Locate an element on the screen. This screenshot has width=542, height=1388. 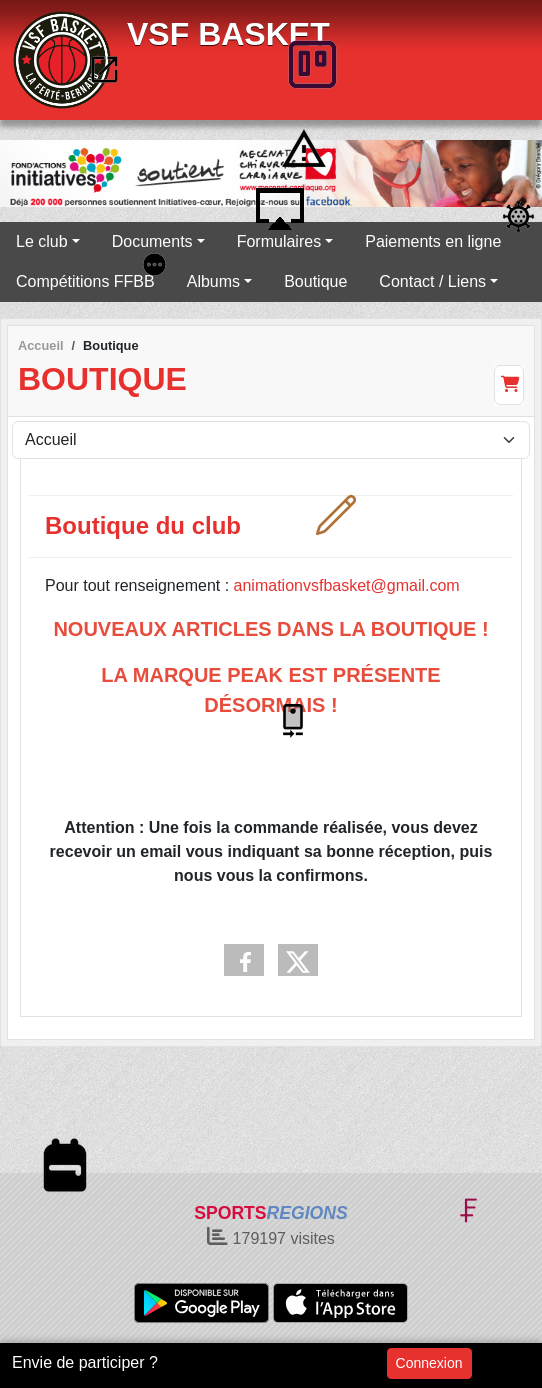
open link in a new tab or window is located at coordinates (104, 69).